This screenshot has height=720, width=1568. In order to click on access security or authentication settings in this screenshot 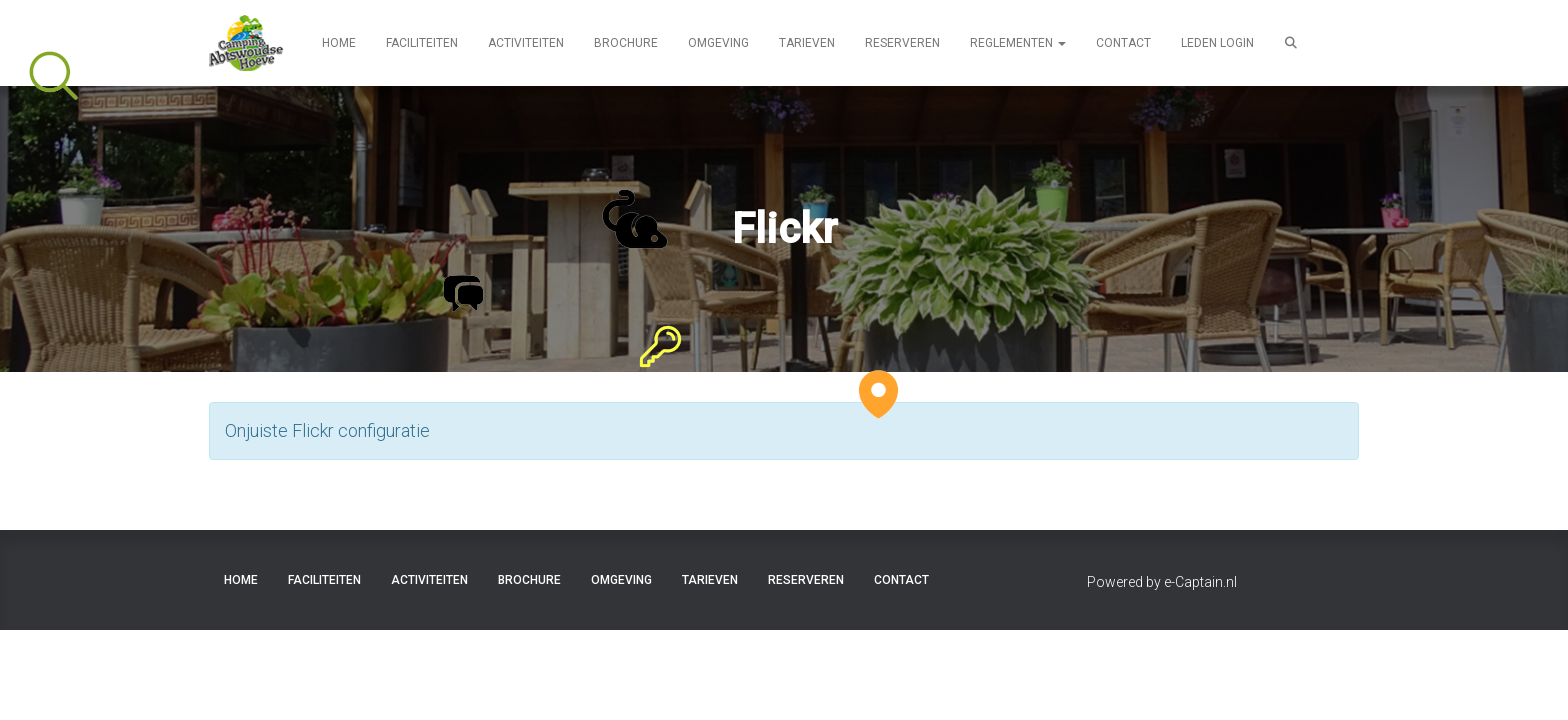, I will do `click(660, 346)`.